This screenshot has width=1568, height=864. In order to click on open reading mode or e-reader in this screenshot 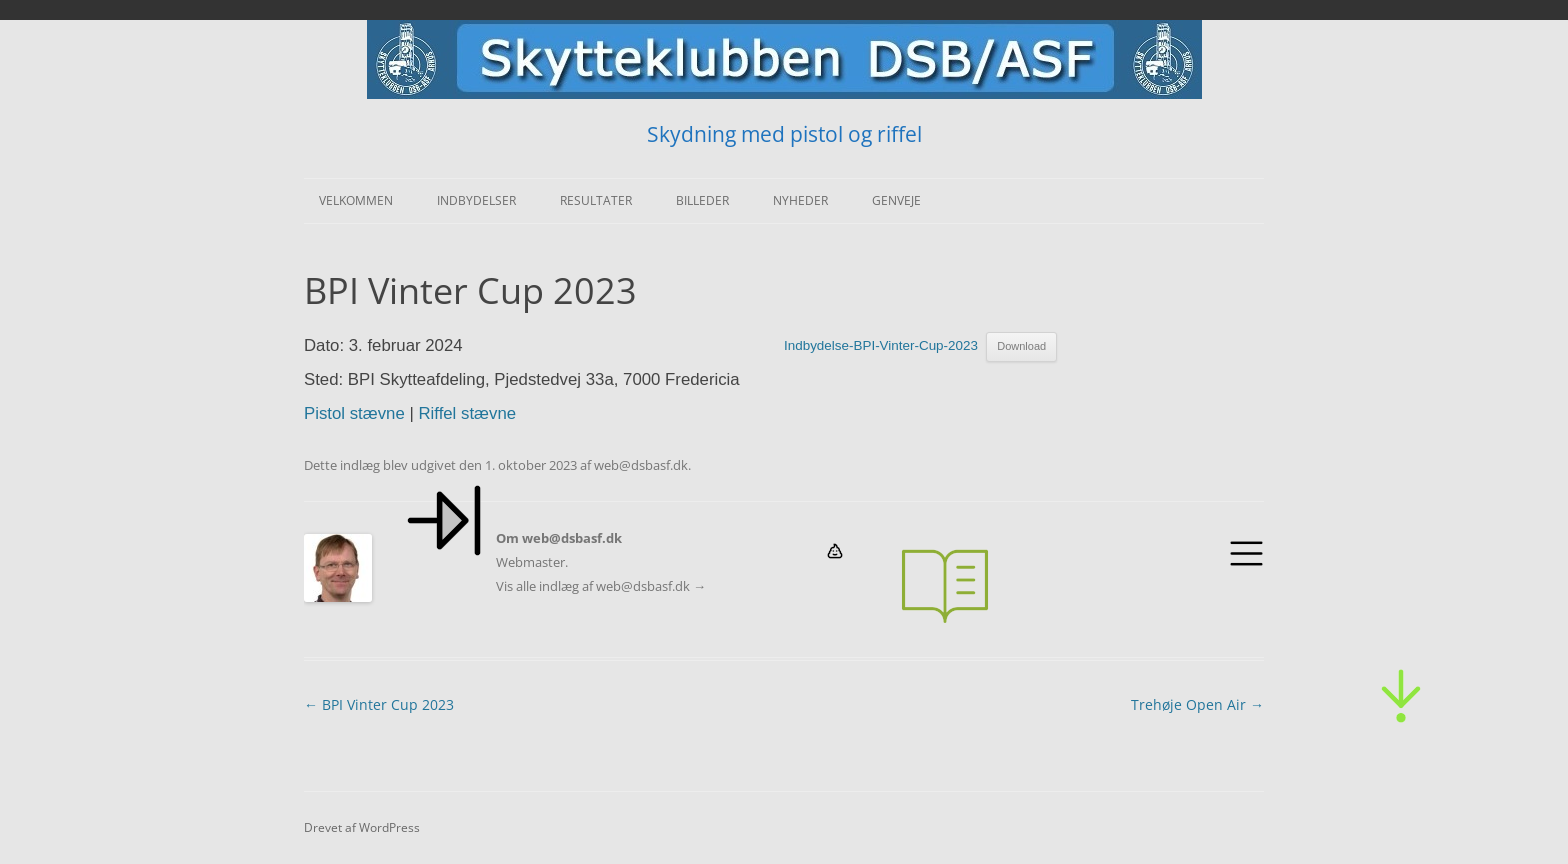, I will do `click(945, 580)`.